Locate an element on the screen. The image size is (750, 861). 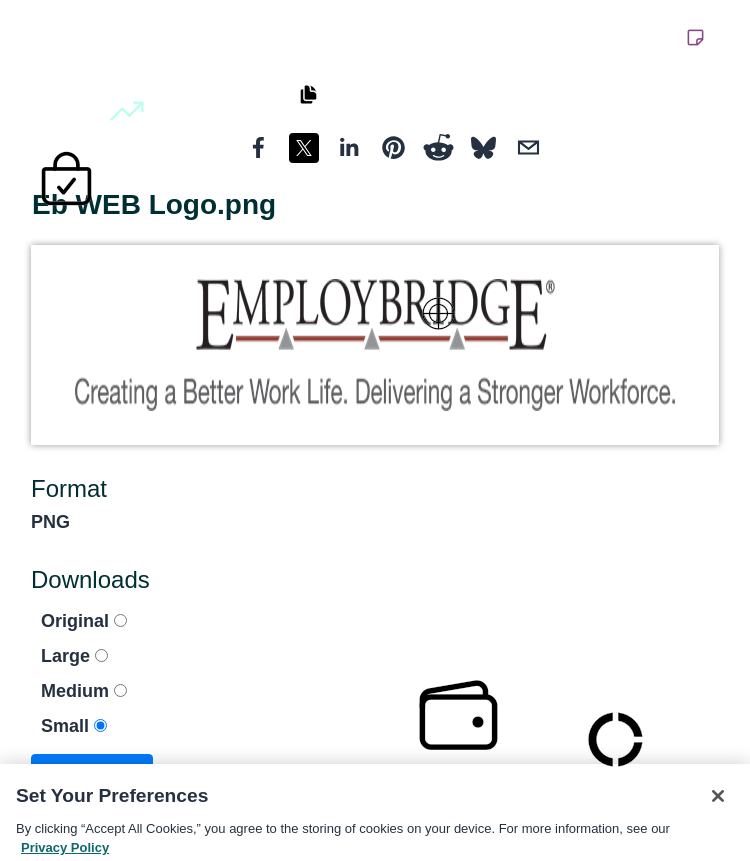
order confirmed or purchase complete is located at coordinates (66, 178).